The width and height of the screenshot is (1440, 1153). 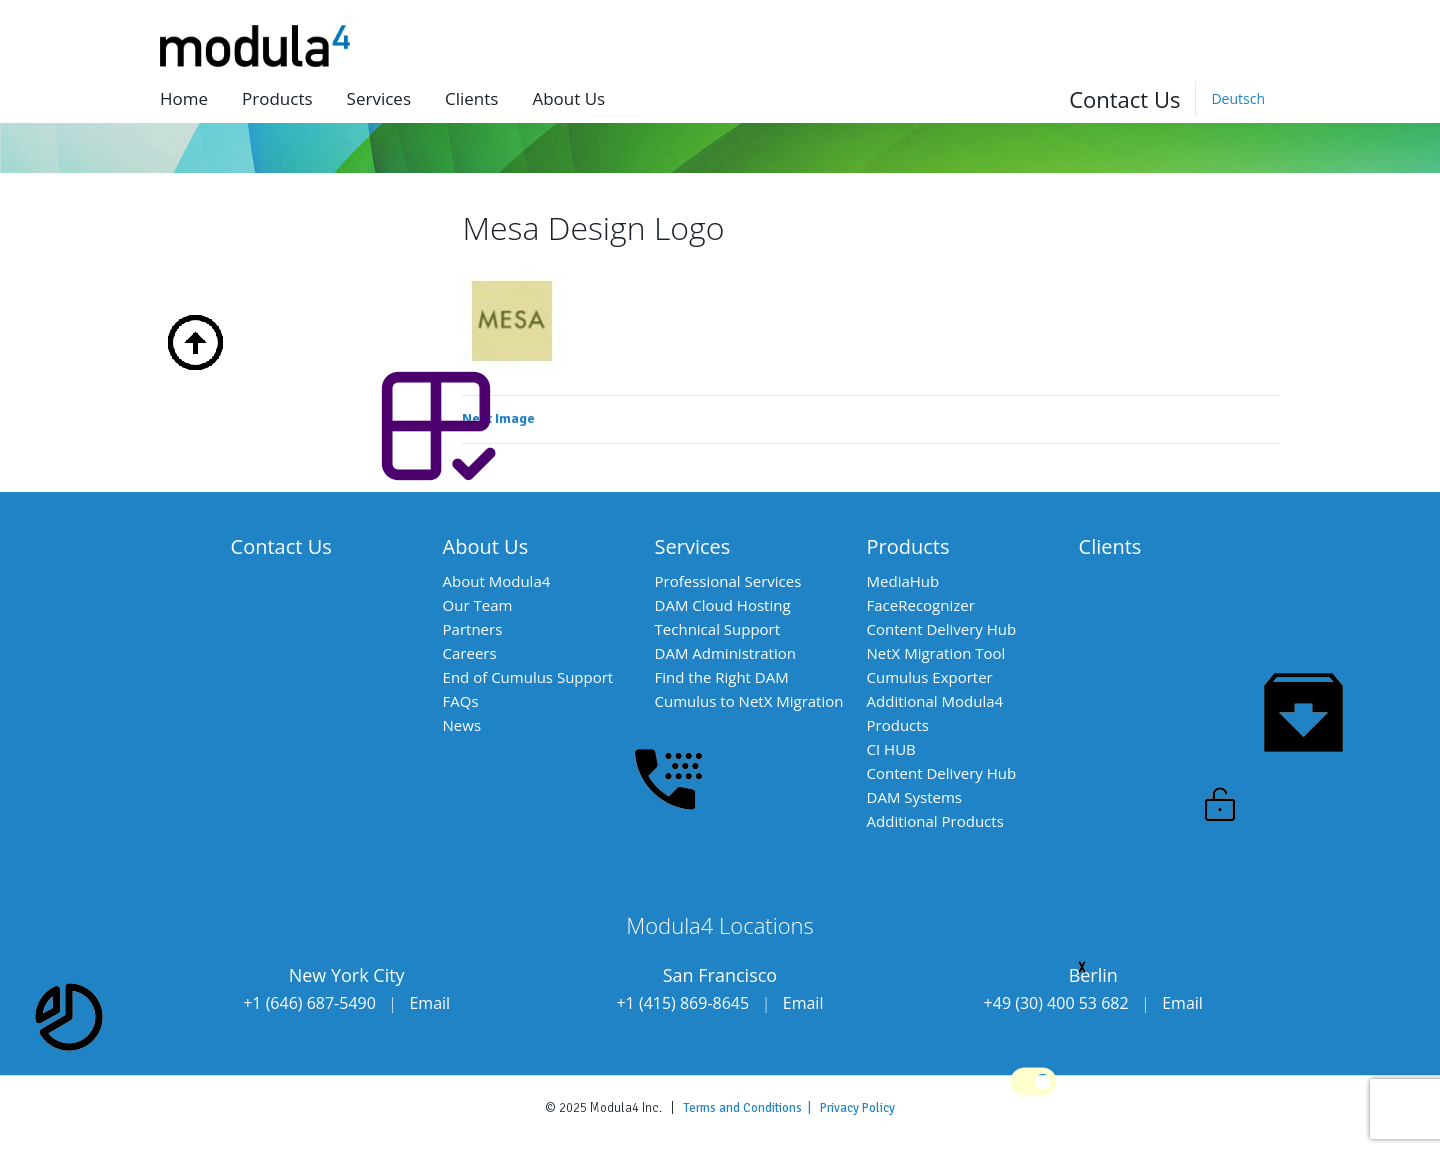 What do you see at coordinates (1082, 967) in the screenshot?
I see `close or dismiss a dialog` at bounding box center [1082, 967].